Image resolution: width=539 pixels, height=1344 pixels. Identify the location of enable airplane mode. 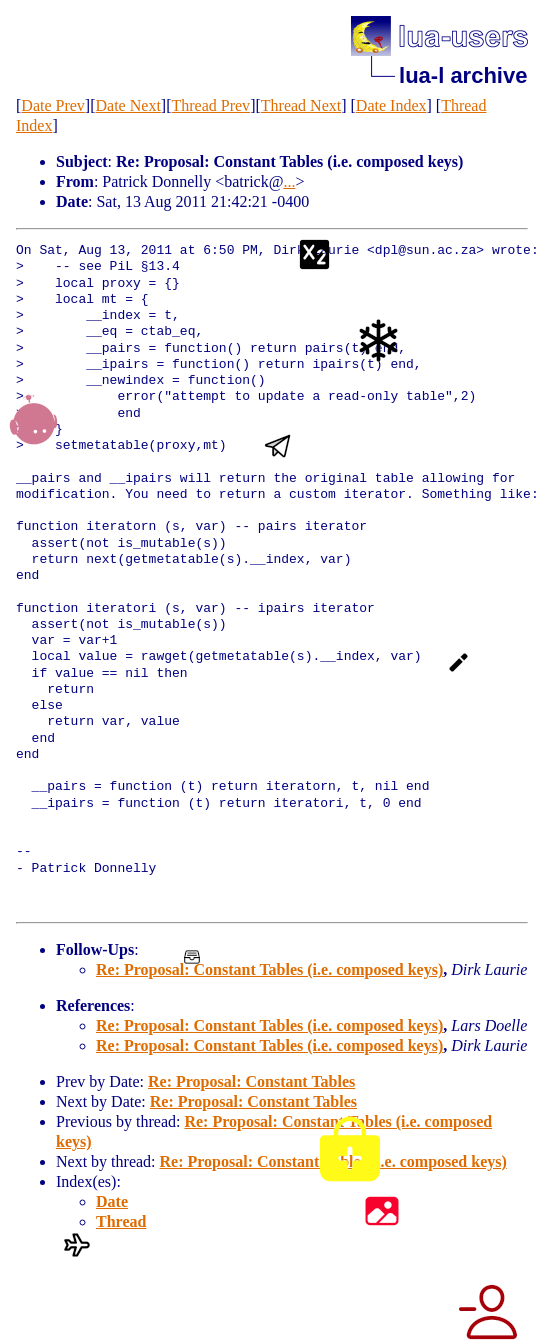
(77, 1245).